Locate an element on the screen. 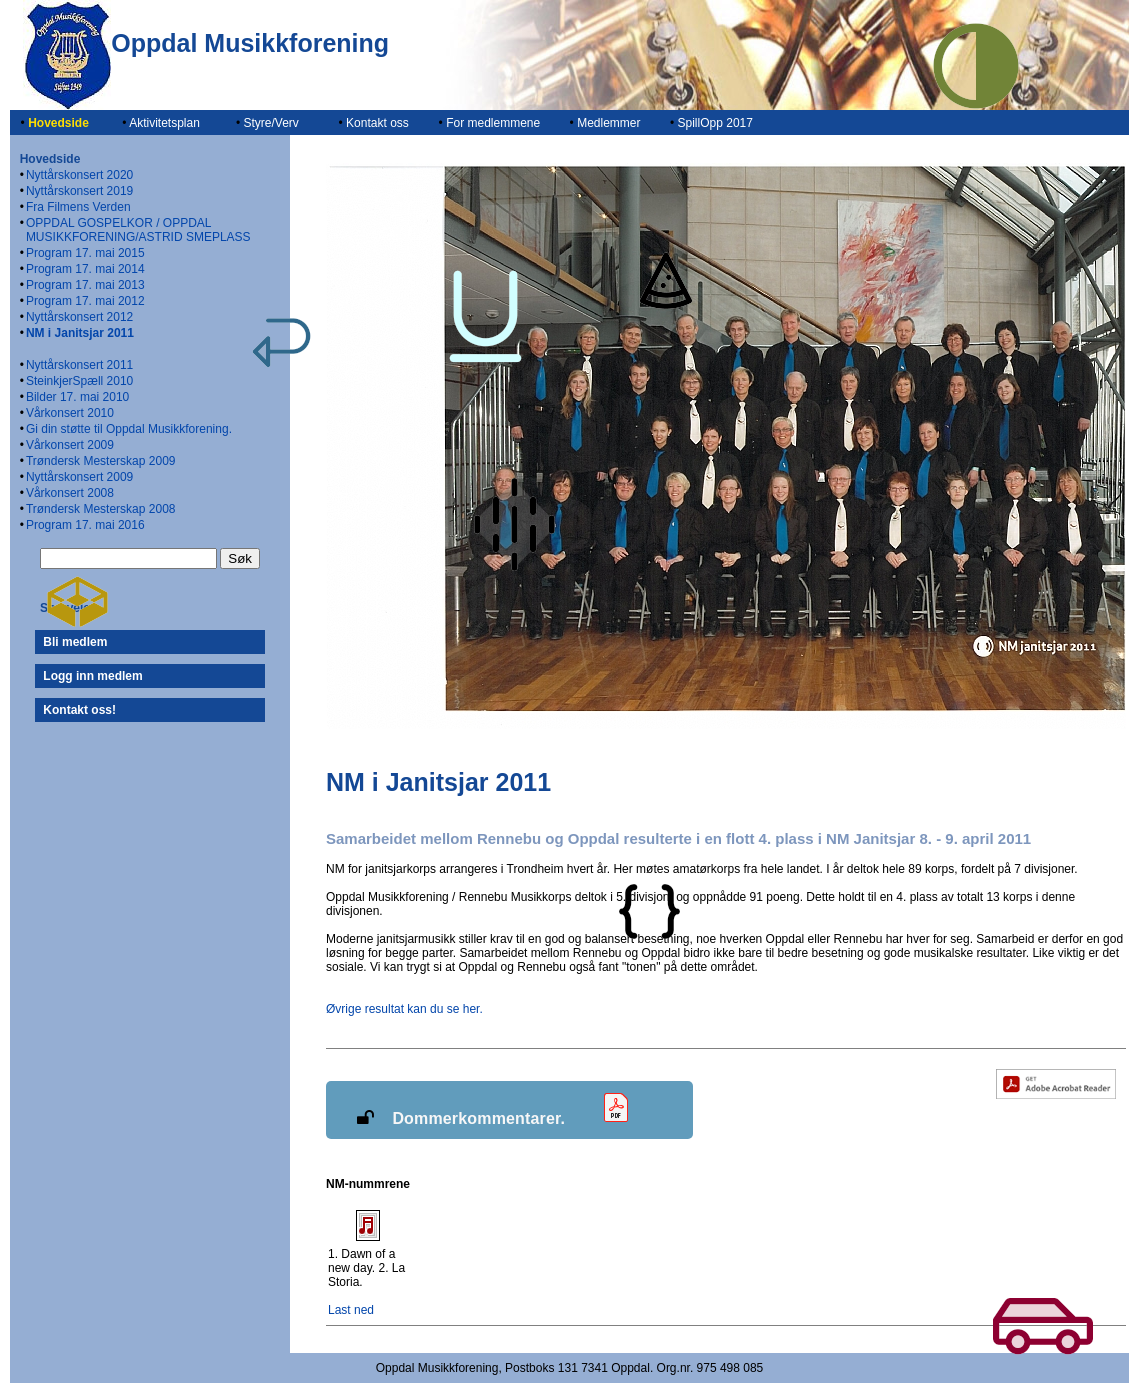  apply underline formatting to selected text is located at coordinates (485, 310).